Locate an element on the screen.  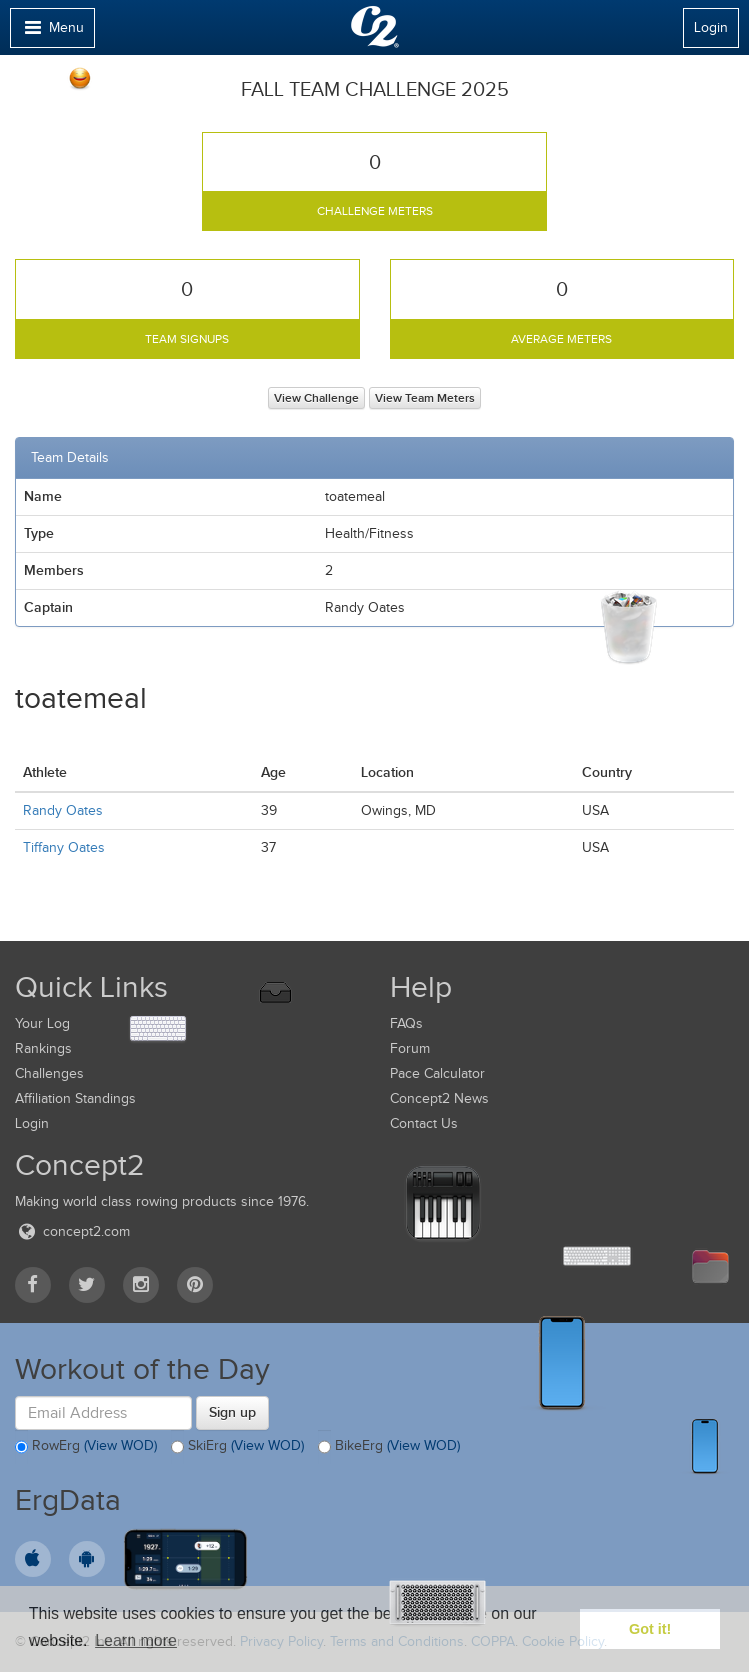
connect a bluetooth keyboard is located at coordinates (597, 1256).